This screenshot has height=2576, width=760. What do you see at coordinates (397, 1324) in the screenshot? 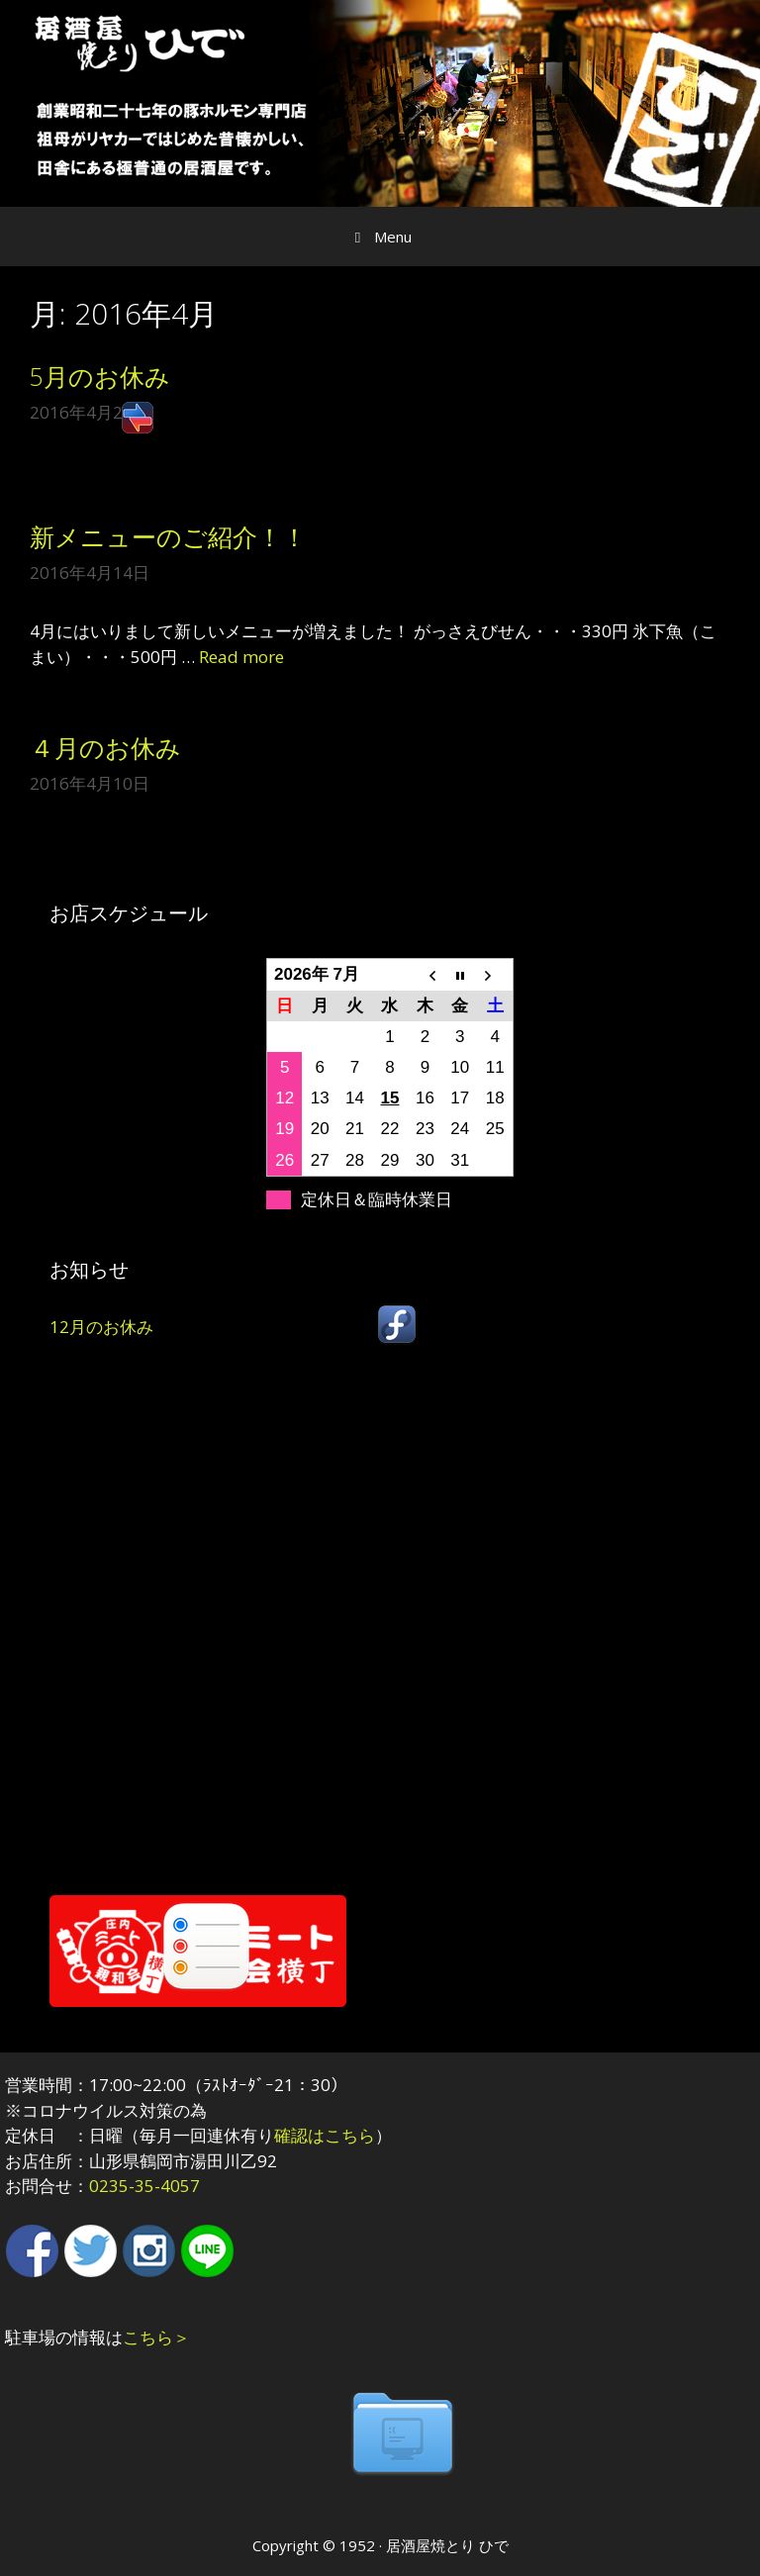
I see `open the fedora linux application` at bounding box center [397, 1324].